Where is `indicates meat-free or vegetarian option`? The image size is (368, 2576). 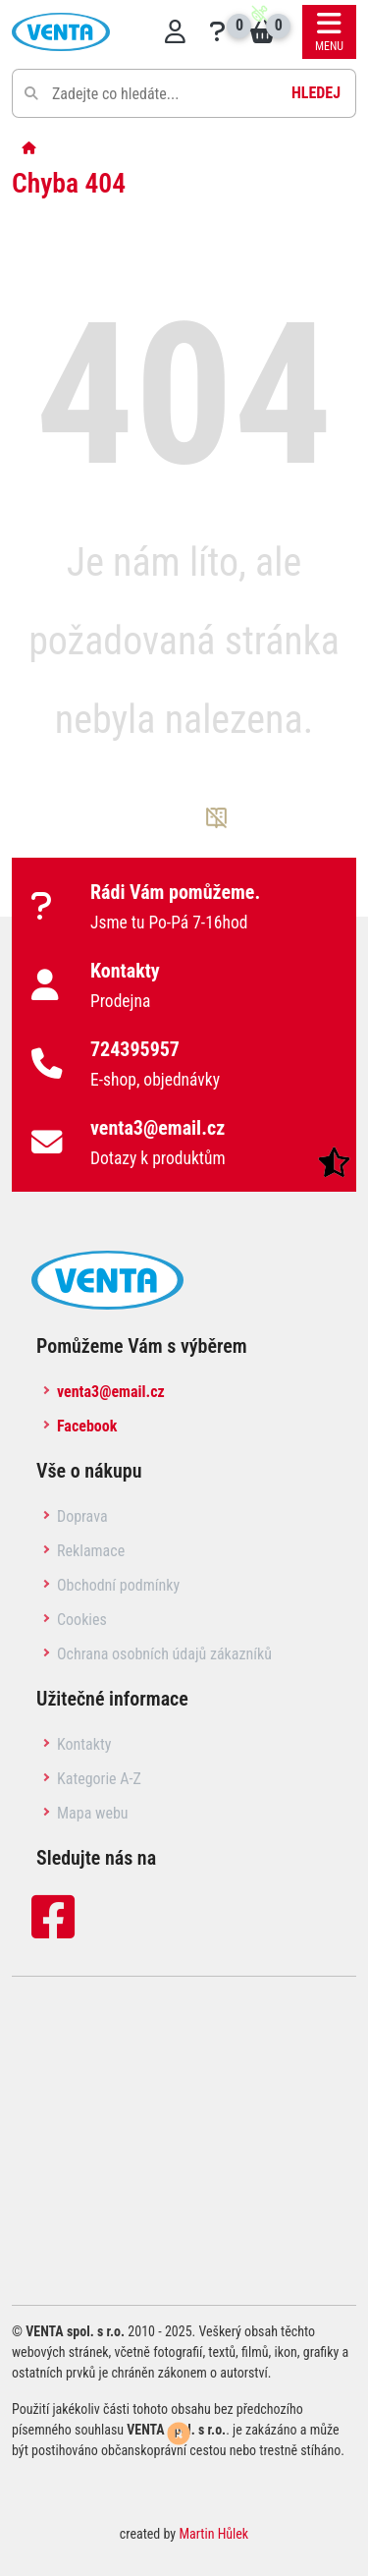 indicates meat-free or vegetarian option is located at coordinates (259, 13).